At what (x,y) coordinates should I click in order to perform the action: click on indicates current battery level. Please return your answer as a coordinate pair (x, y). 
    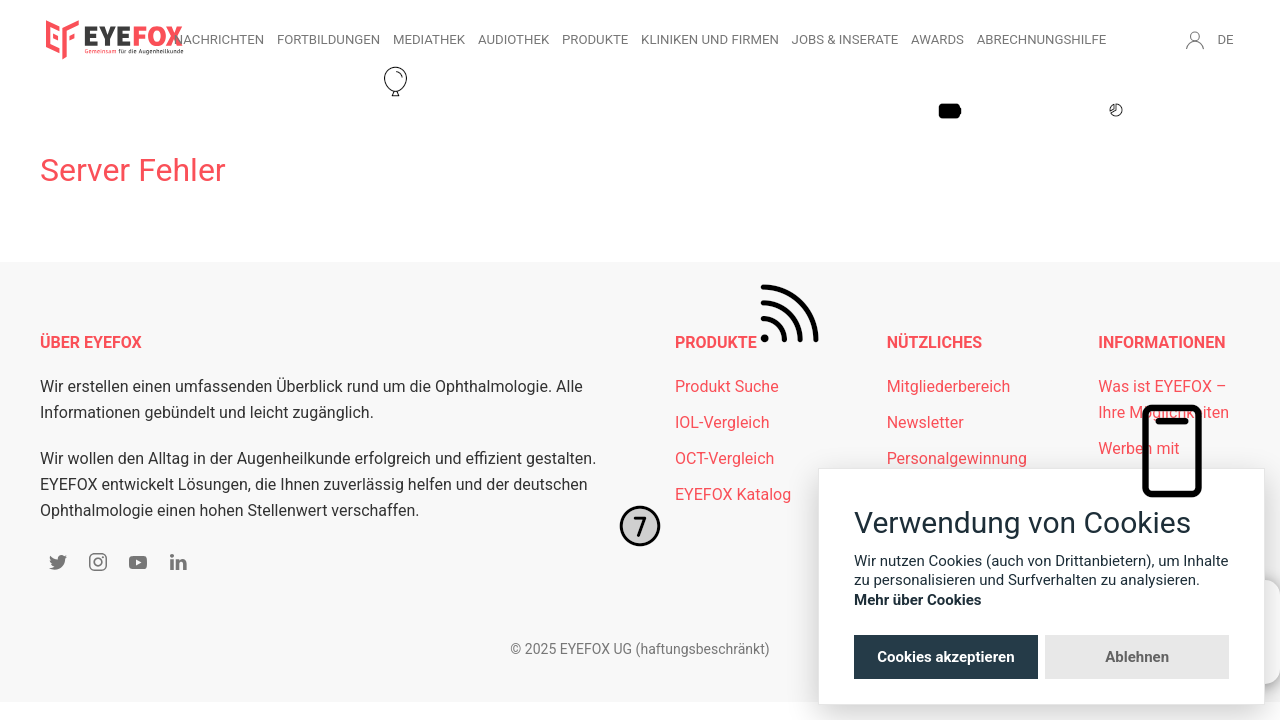
    Looking at the image, I should click on (950, 111).